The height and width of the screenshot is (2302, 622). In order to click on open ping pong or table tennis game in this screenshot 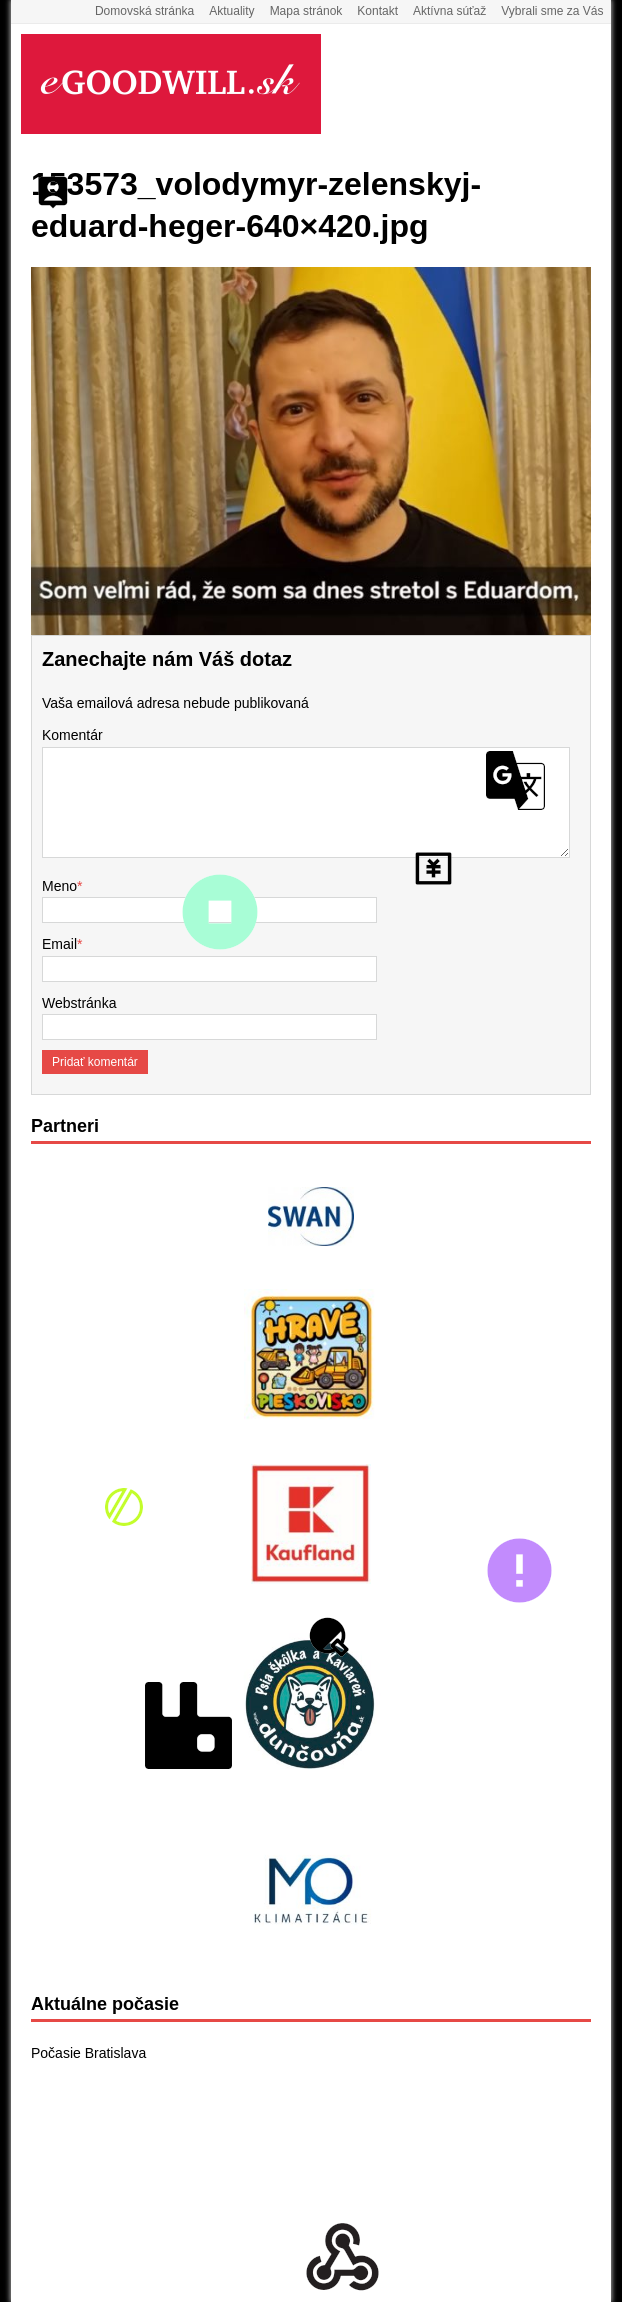, I will do `click(328, 1636)`.